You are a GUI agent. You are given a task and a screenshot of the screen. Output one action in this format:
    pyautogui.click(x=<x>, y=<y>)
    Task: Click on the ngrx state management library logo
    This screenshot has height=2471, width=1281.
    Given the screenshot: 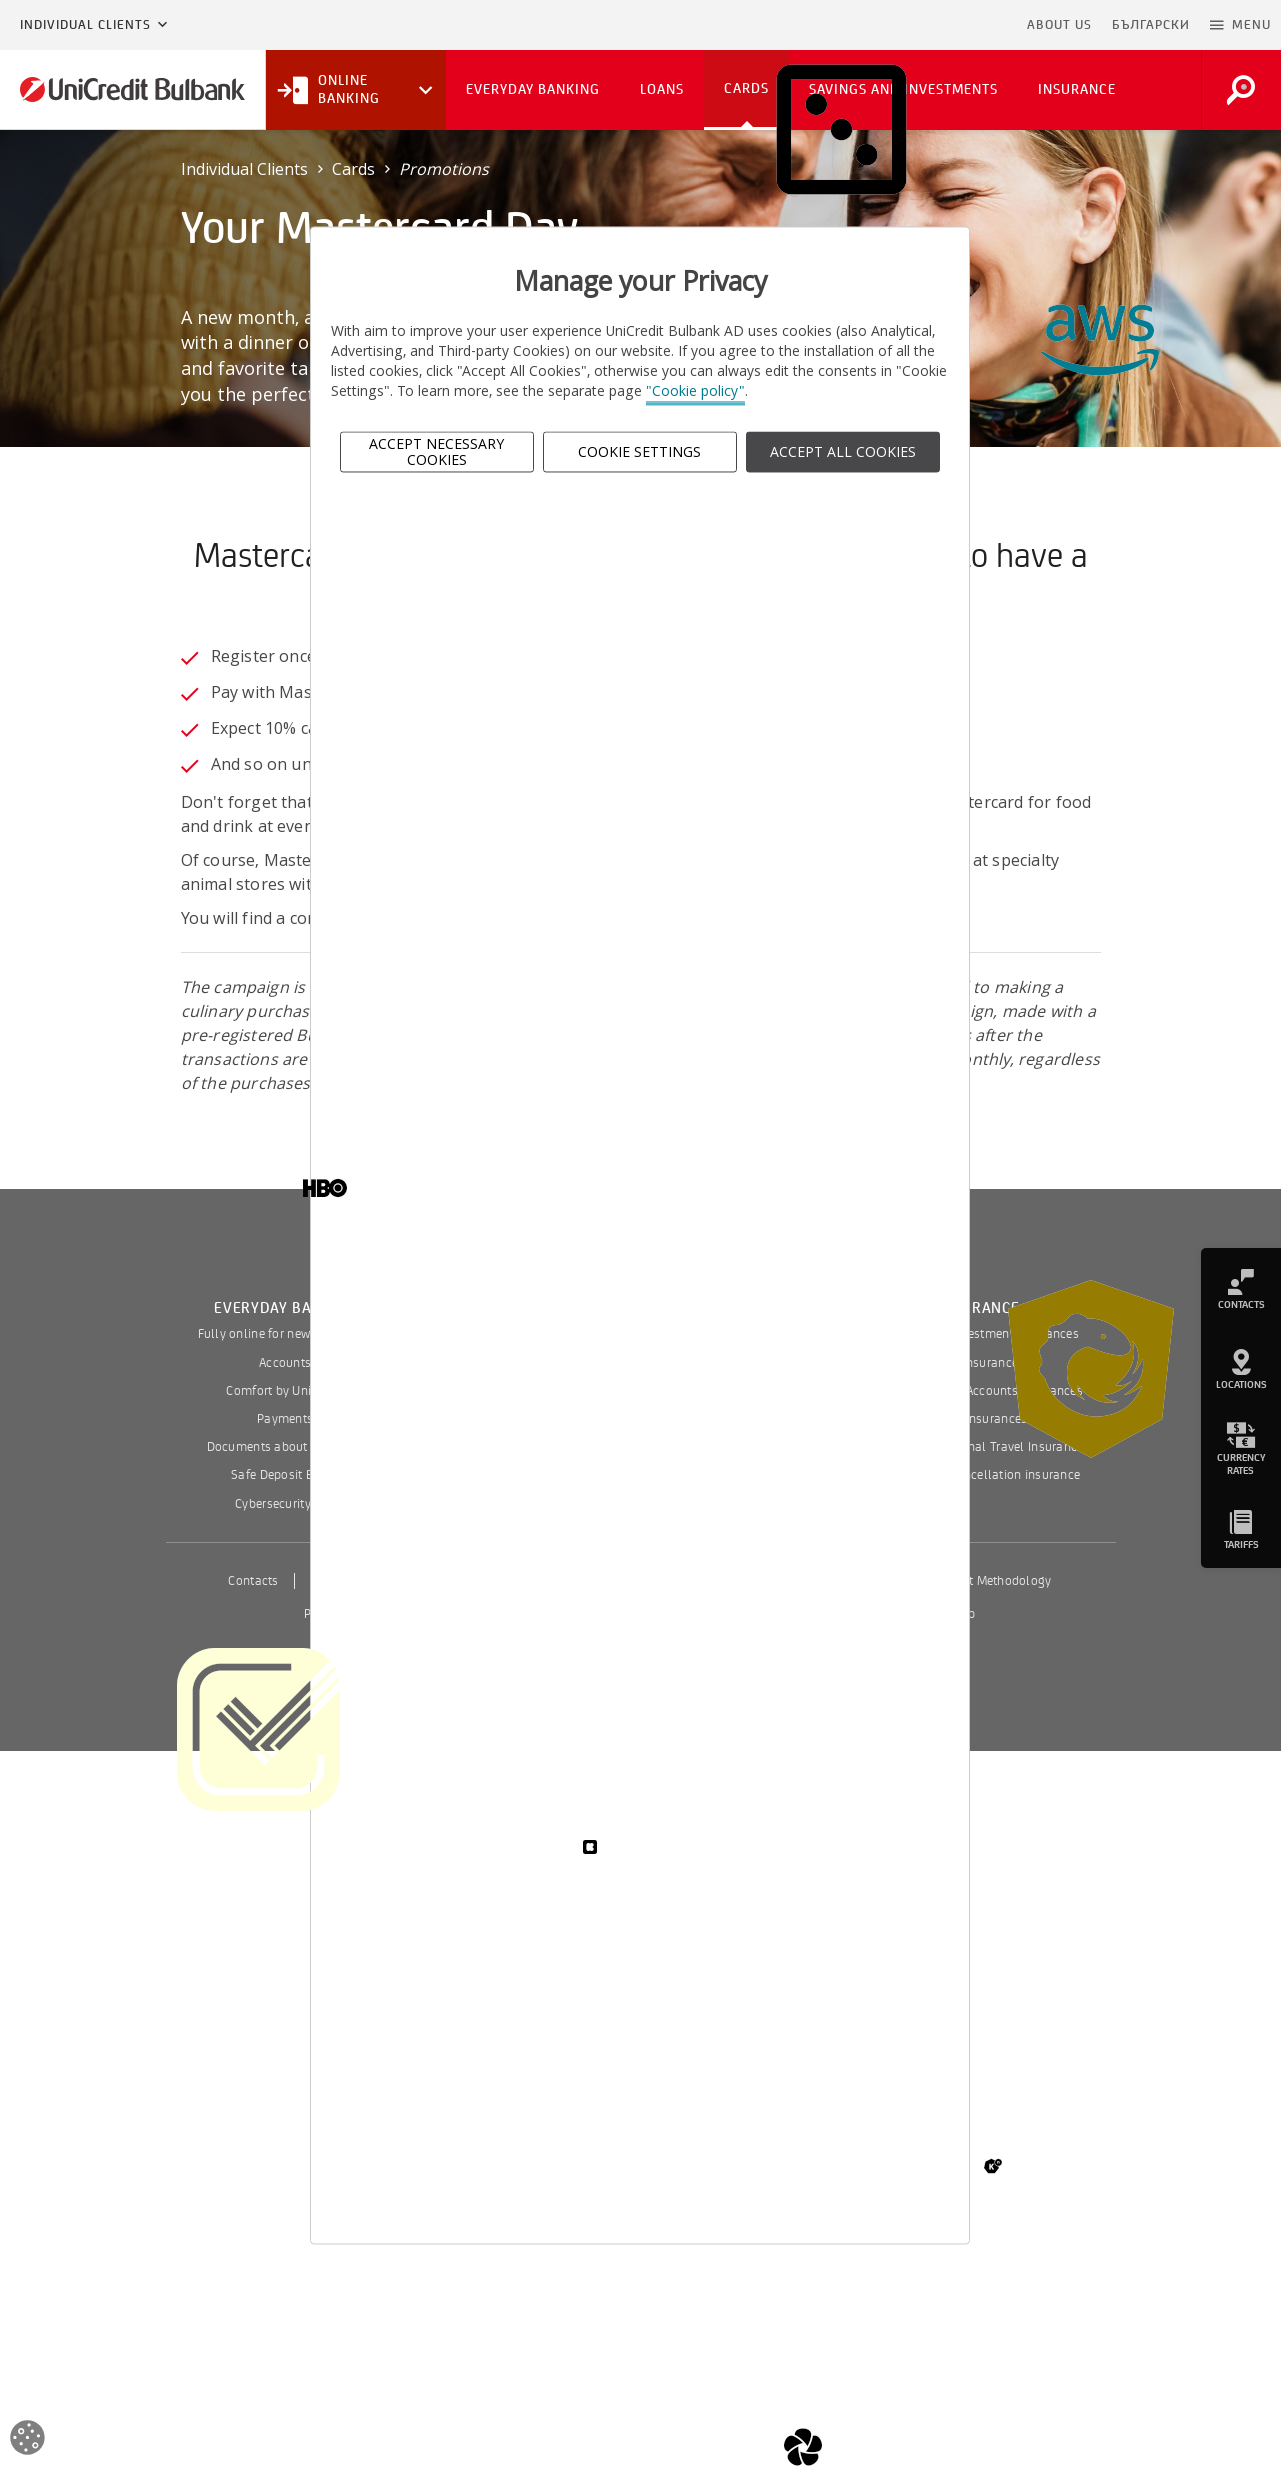 What is the action you would take?
    pyautogui.click(x=1091, y=1369)
    